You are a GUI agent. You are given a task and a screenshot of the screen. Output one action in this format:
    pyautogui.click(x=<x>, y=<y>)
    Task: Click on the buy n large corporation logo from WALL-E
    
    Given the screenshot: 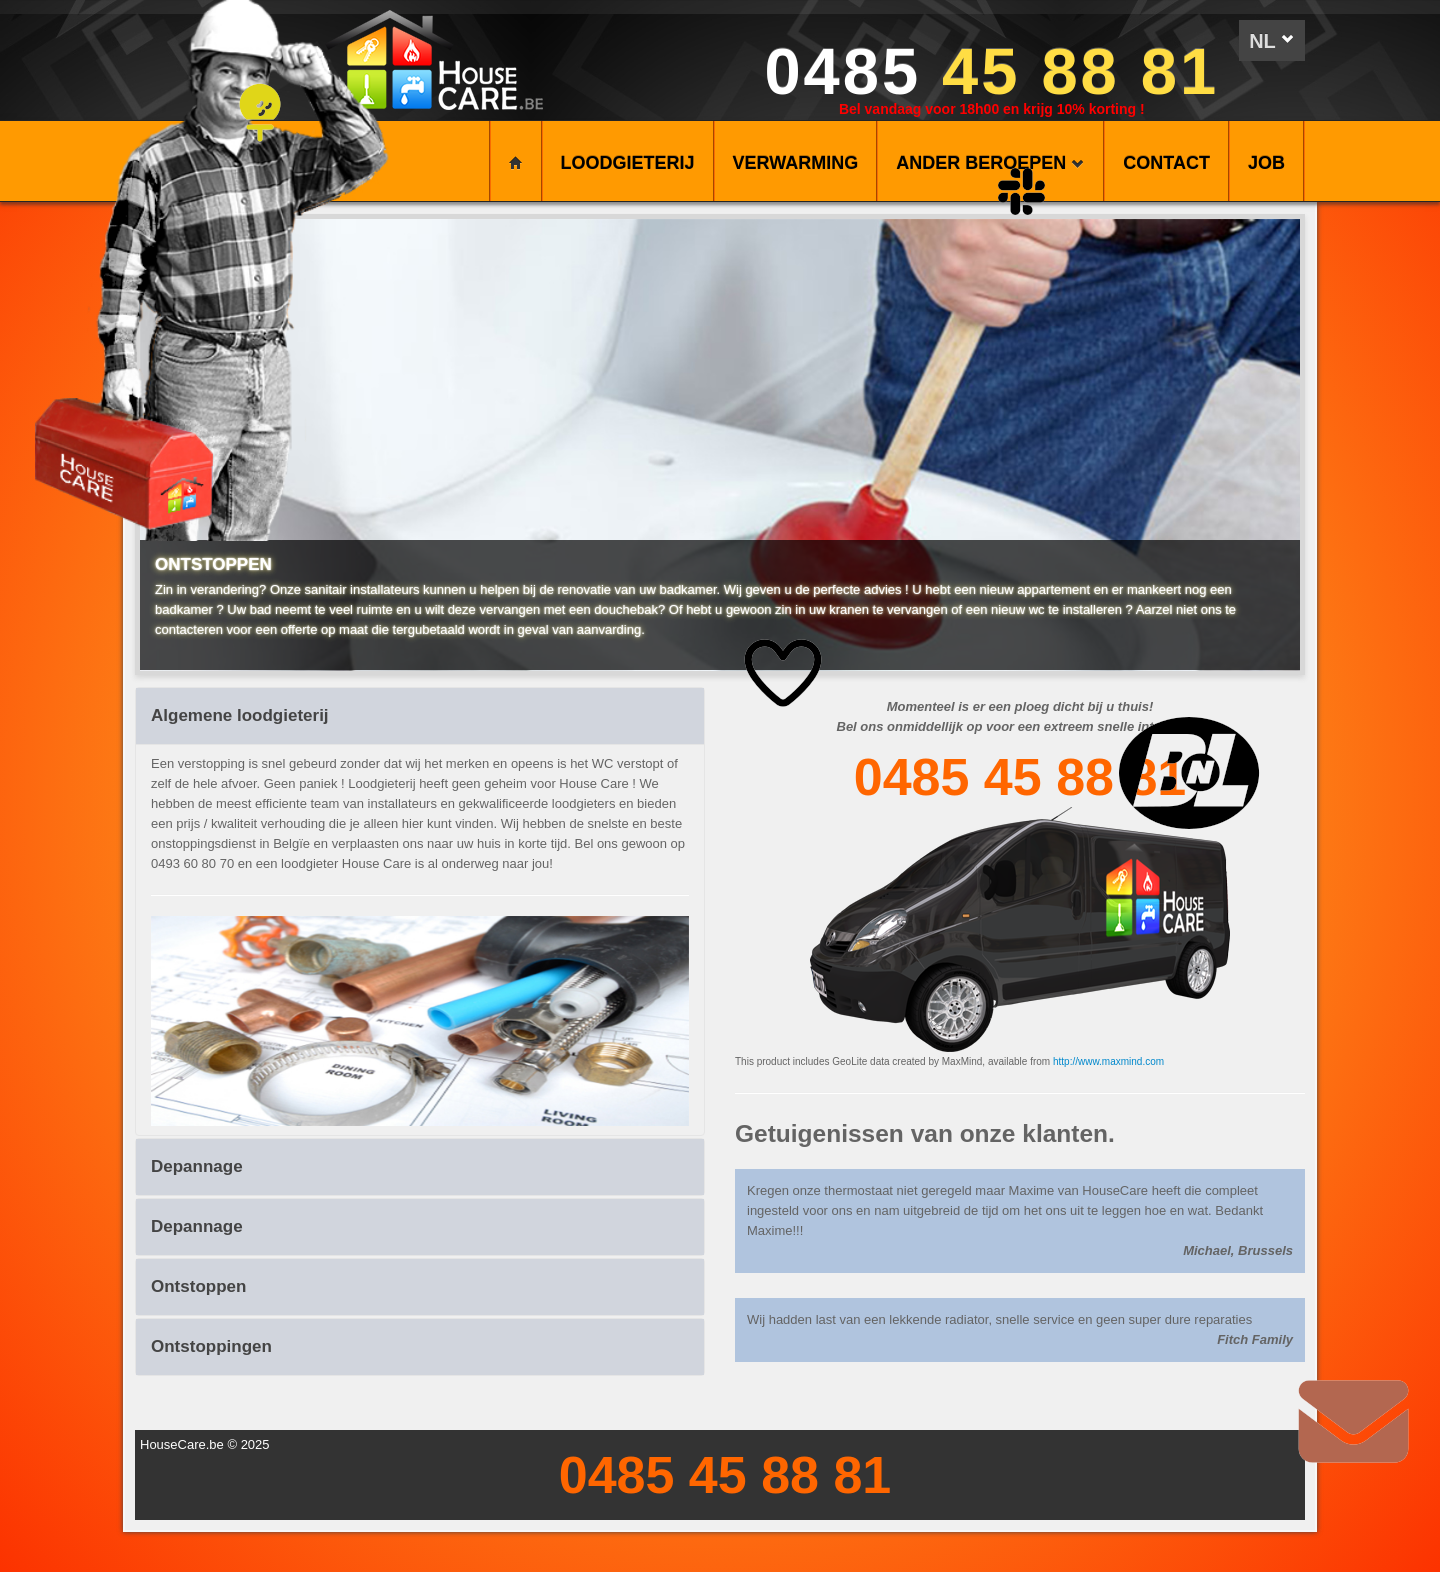 What is the action you would take?
    pyautogui.click(x=1189, y=773)
    